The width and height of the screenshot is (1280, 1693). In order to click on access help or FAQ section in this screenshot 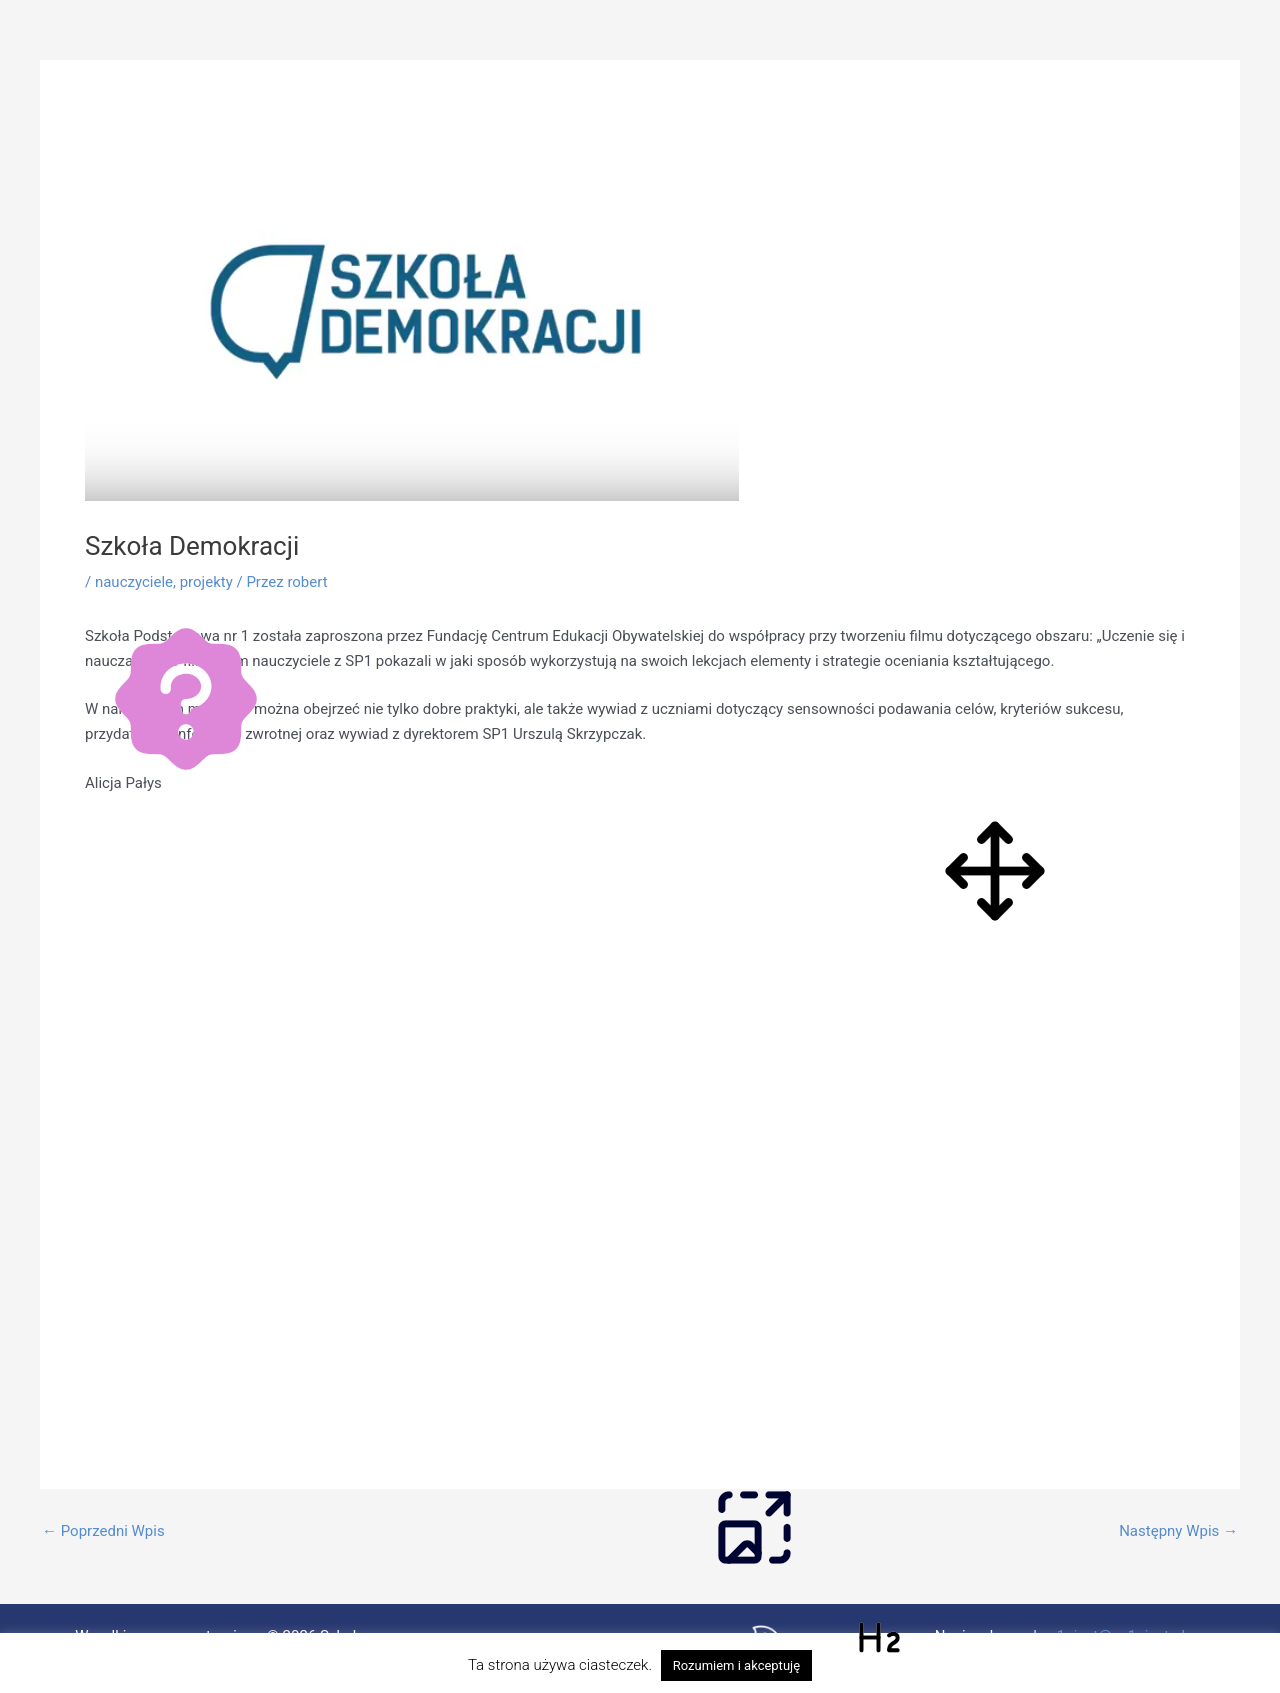, I will do `click(186, 699)`.